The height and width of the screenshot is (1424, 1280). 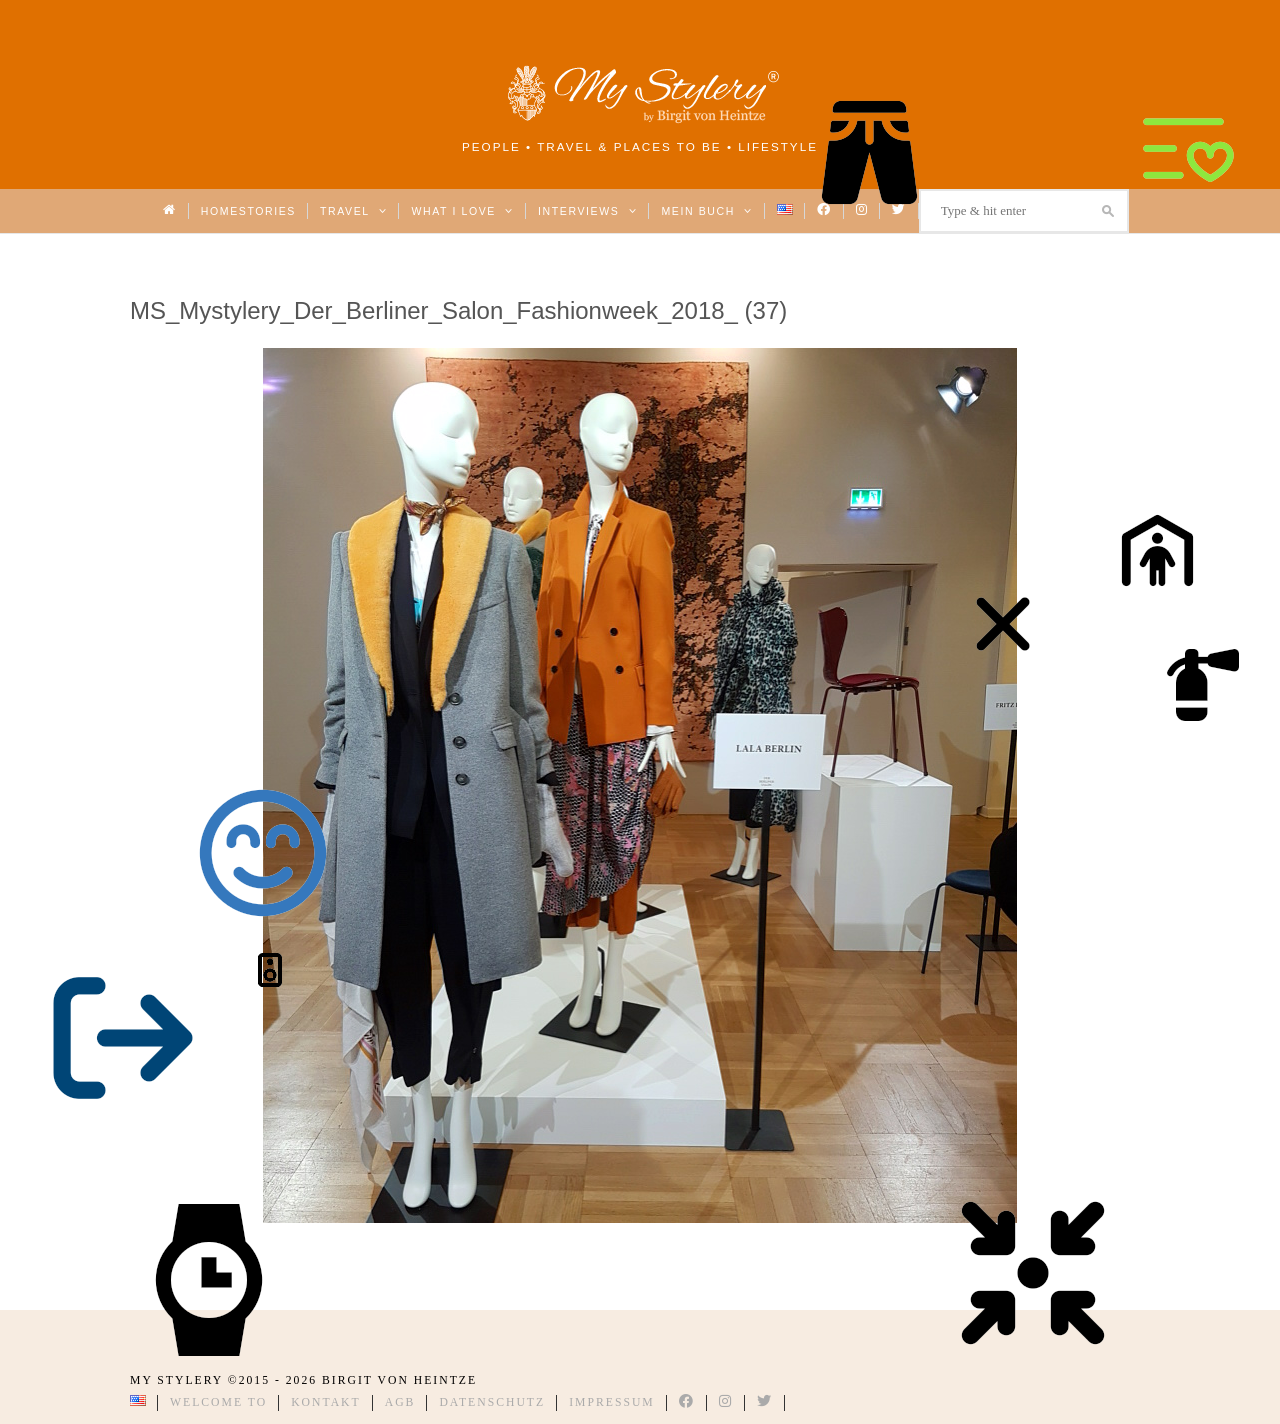 I want to click on close the current window or dialog, so click(x=1003, y=624).